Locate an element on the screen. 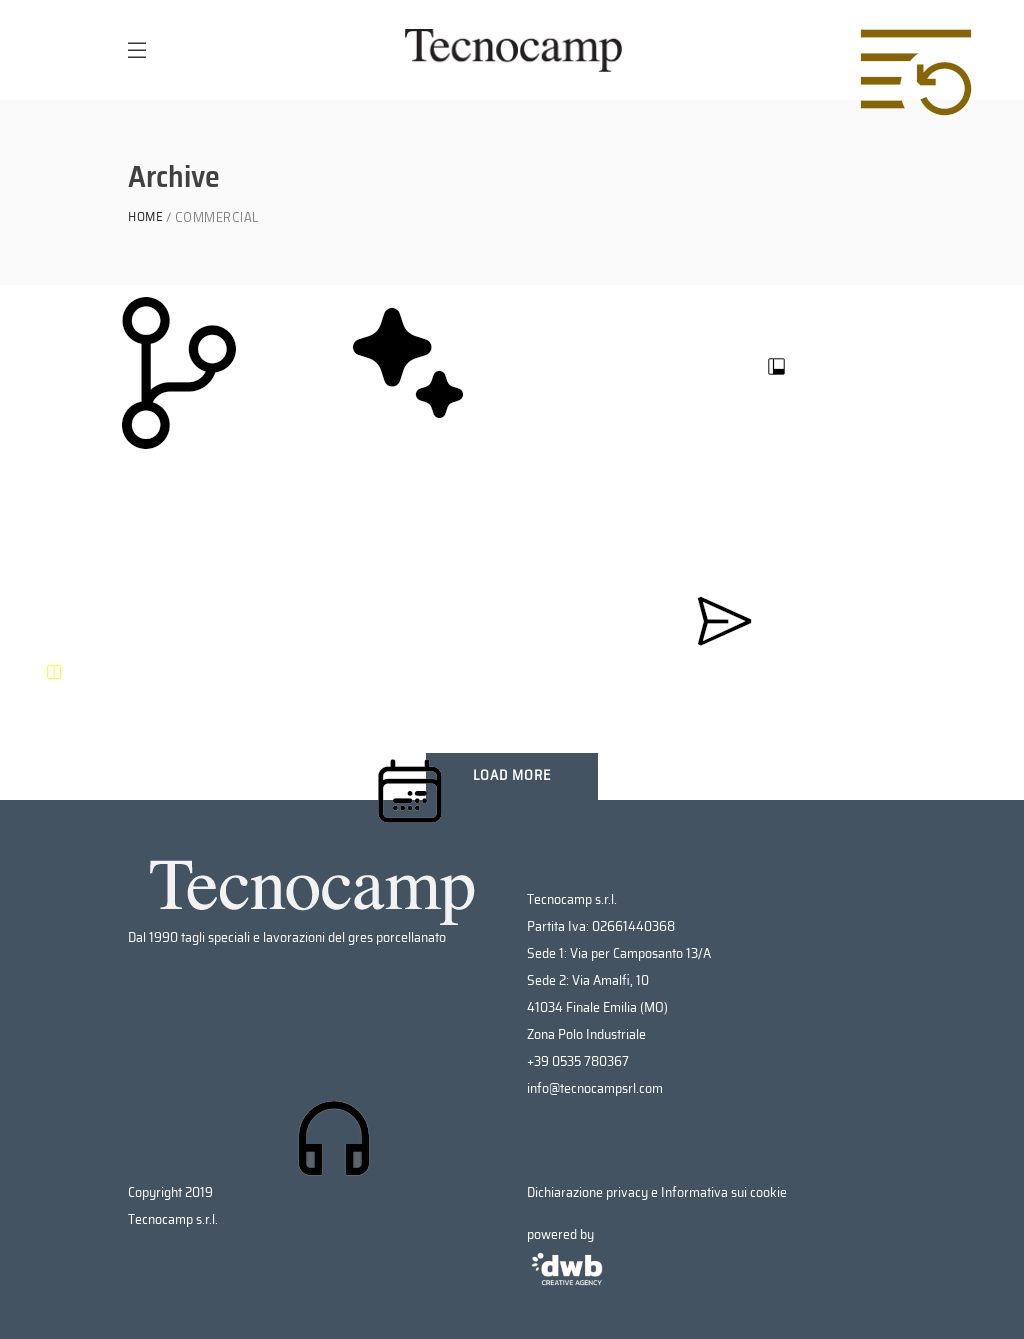 This screenshot has width=1024, height=1339. select a date range on the calendar is located at coordinates (410, 791).